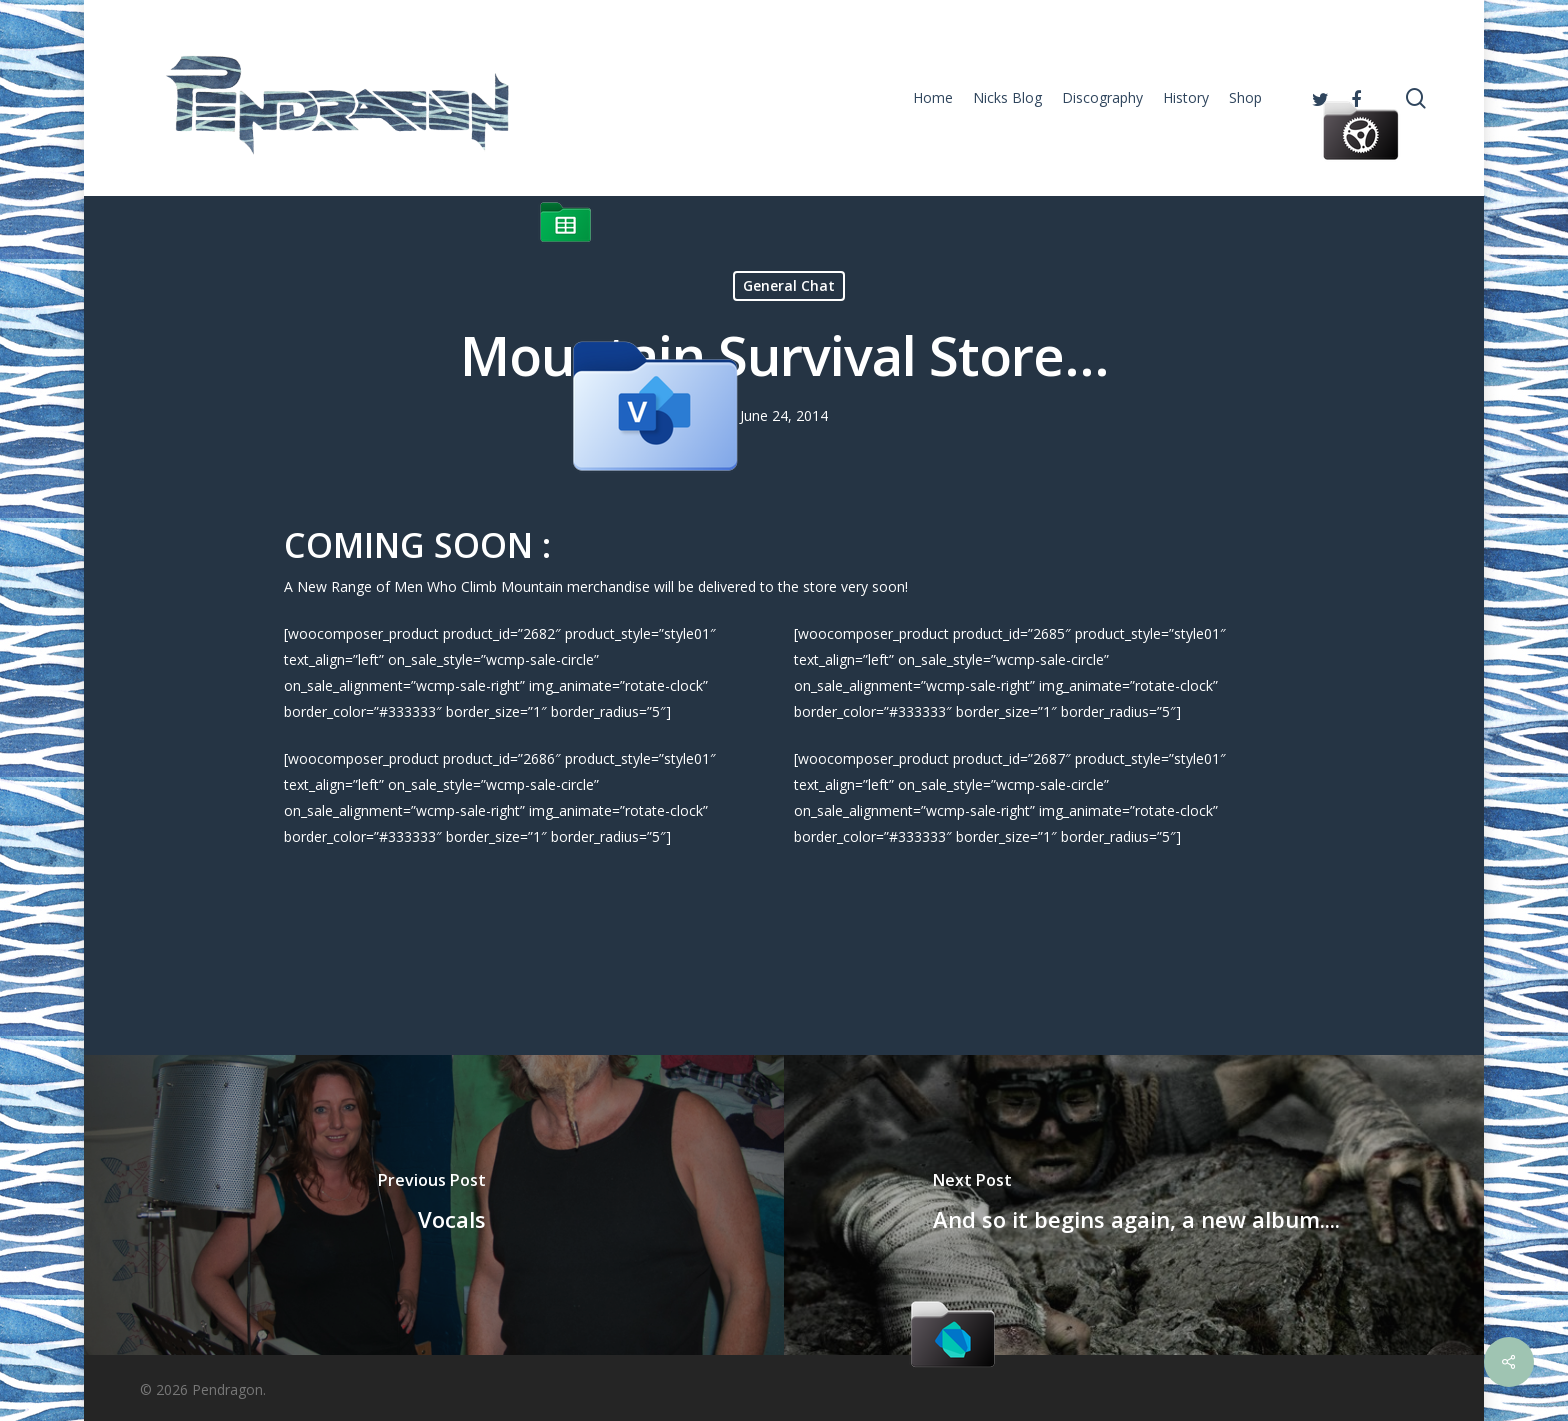 The width and height of the screenshot is (1568, 1421). What do you see at coordinates (654, 410) in the screenshot?
I see `open folder containing microsoft visio files` at bounding box center [654, 410].